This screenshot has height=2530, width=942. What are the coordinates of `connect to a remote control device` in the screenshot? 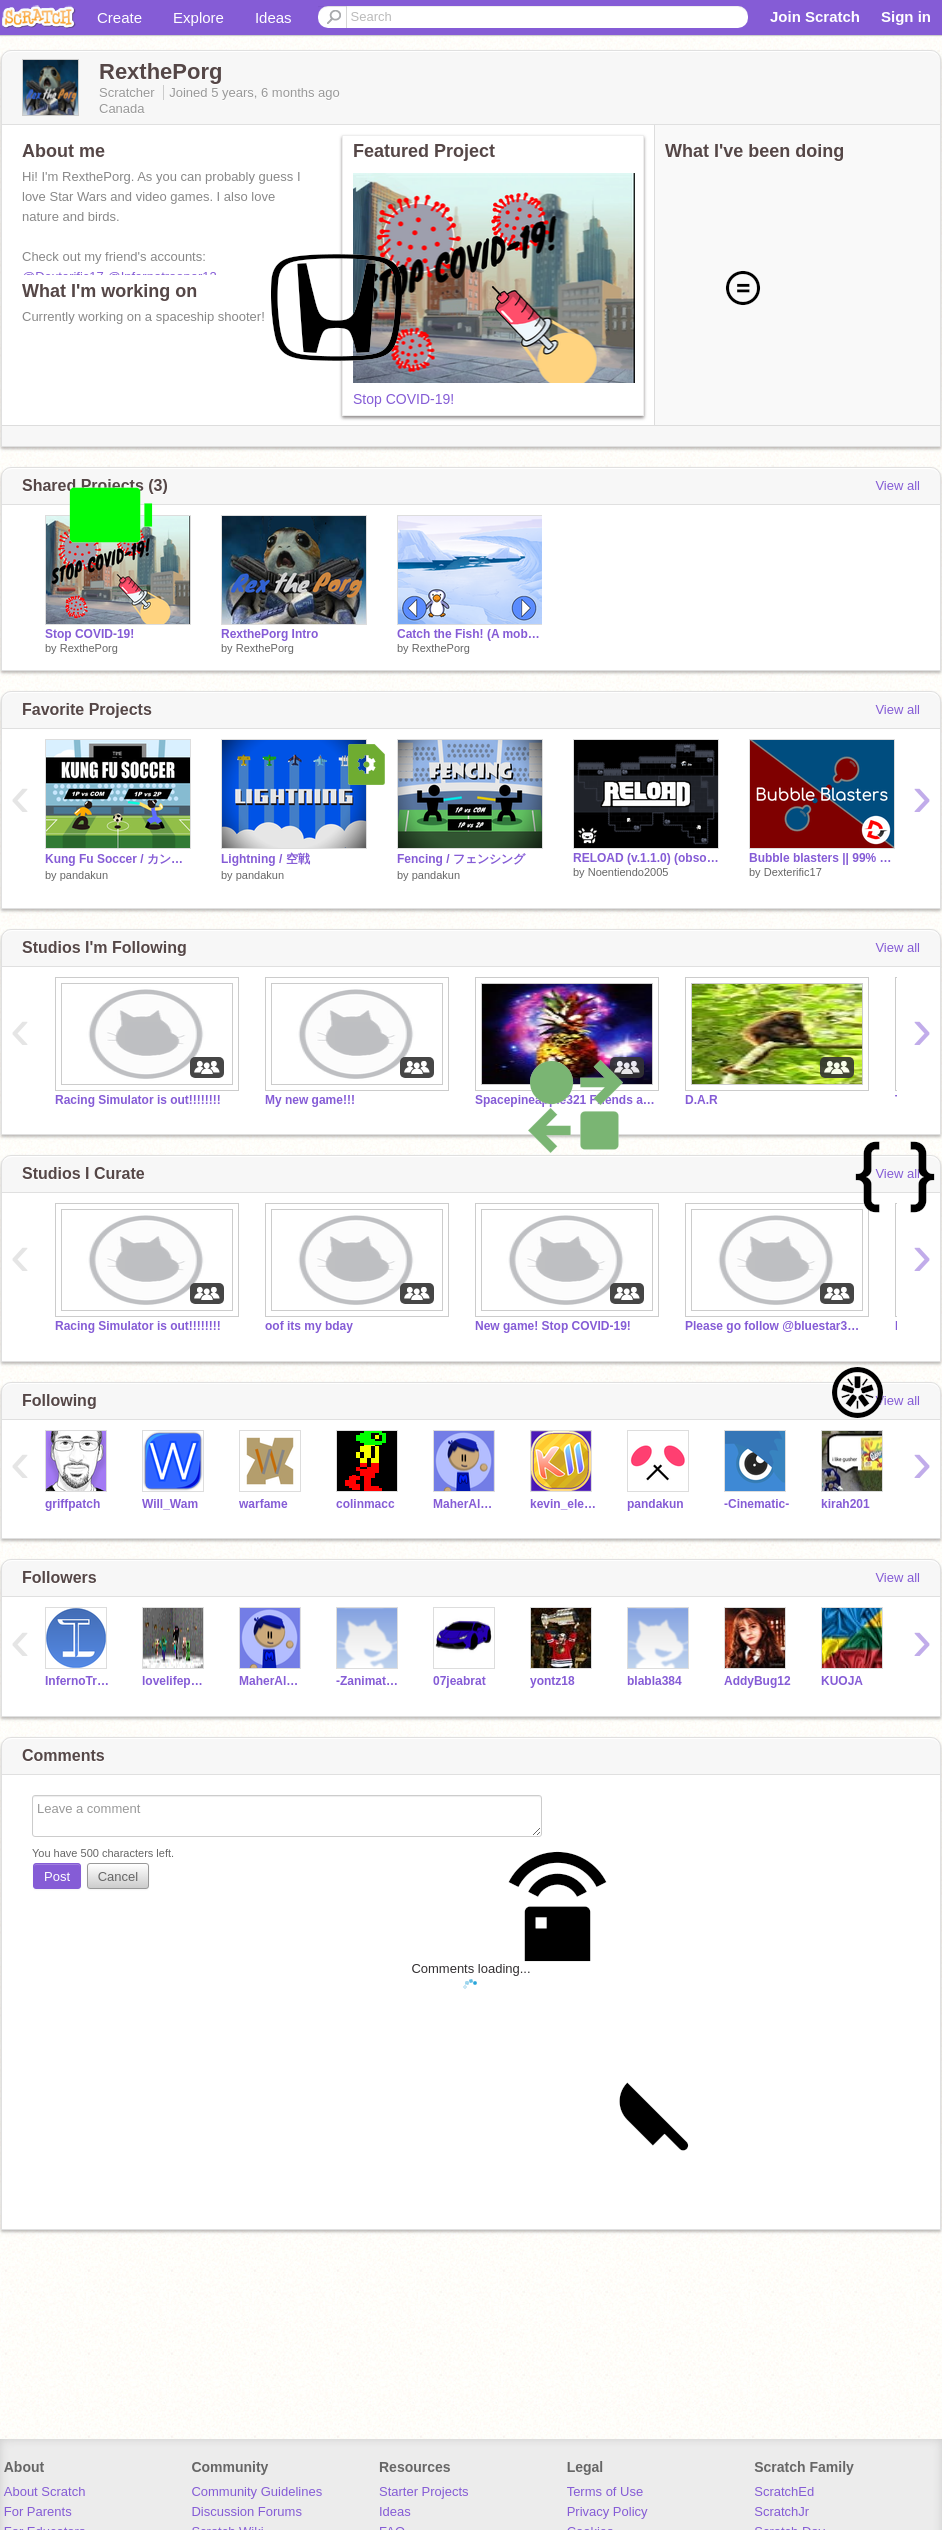 It's located at (557, 1906).